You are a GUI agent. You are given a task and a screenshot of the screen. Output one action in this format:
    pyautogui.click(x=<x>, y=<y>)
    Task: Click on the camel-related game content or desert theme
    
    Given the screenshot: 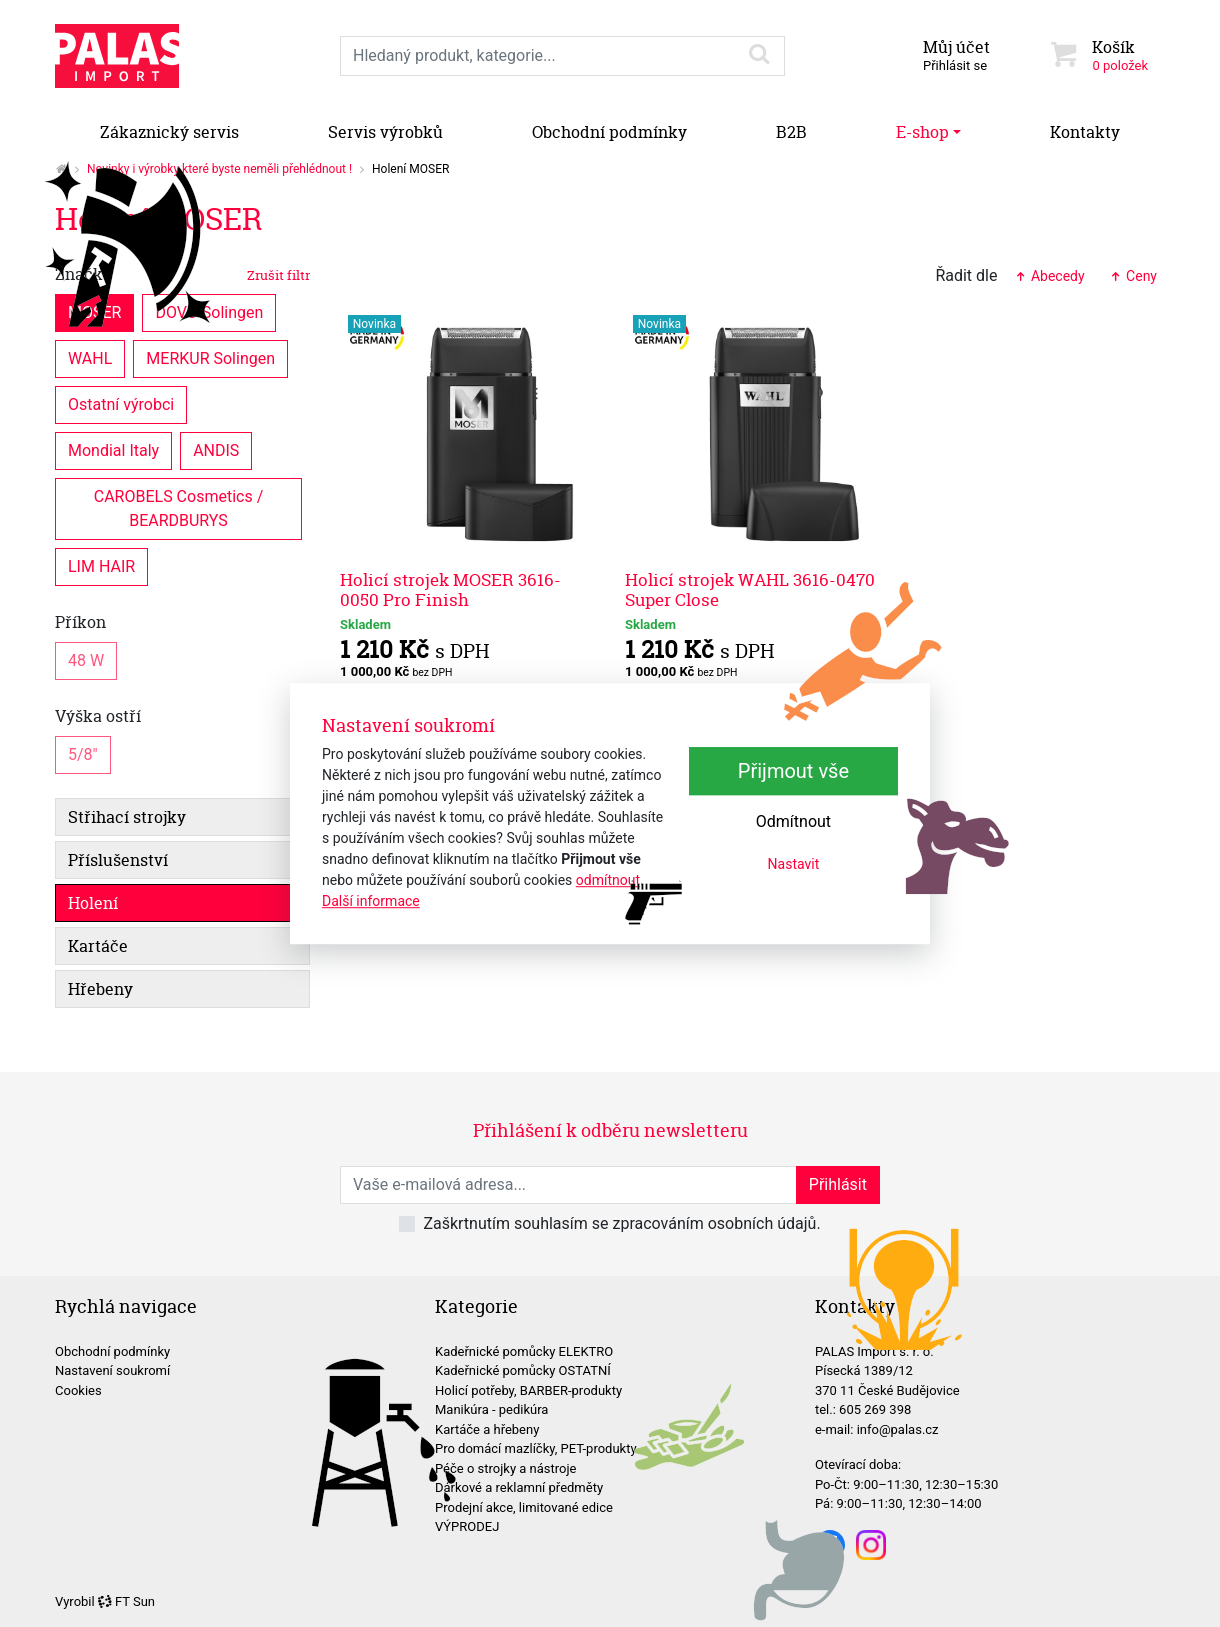 What is the action you would take?
    pyautogui.click(x=957, y=842)
    